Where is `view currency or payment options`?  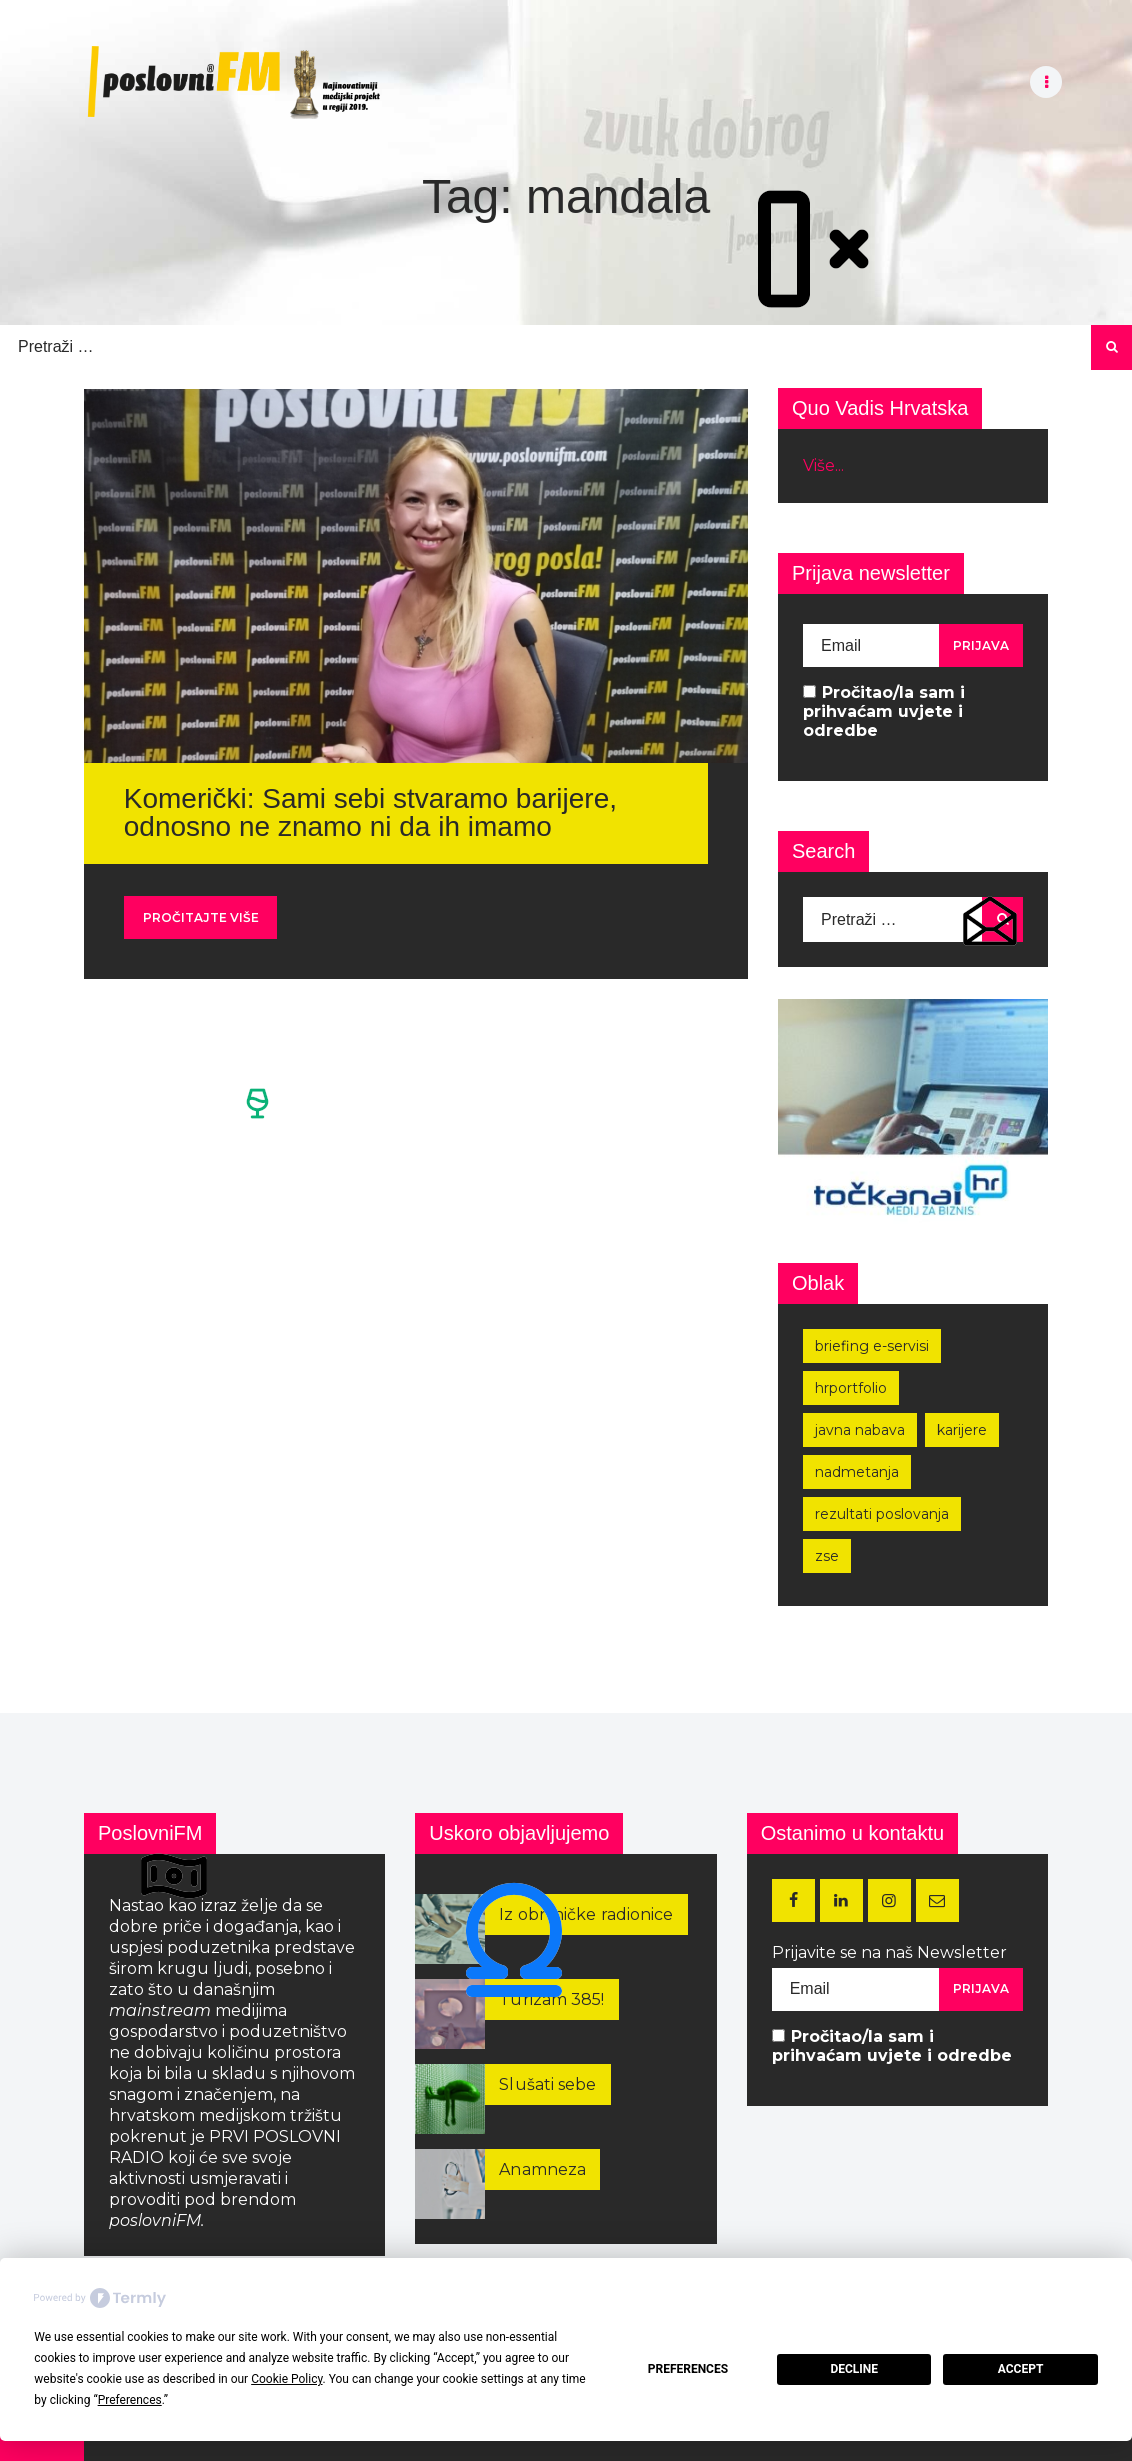
view currency or payment options is located at coordinates (174, 1876).